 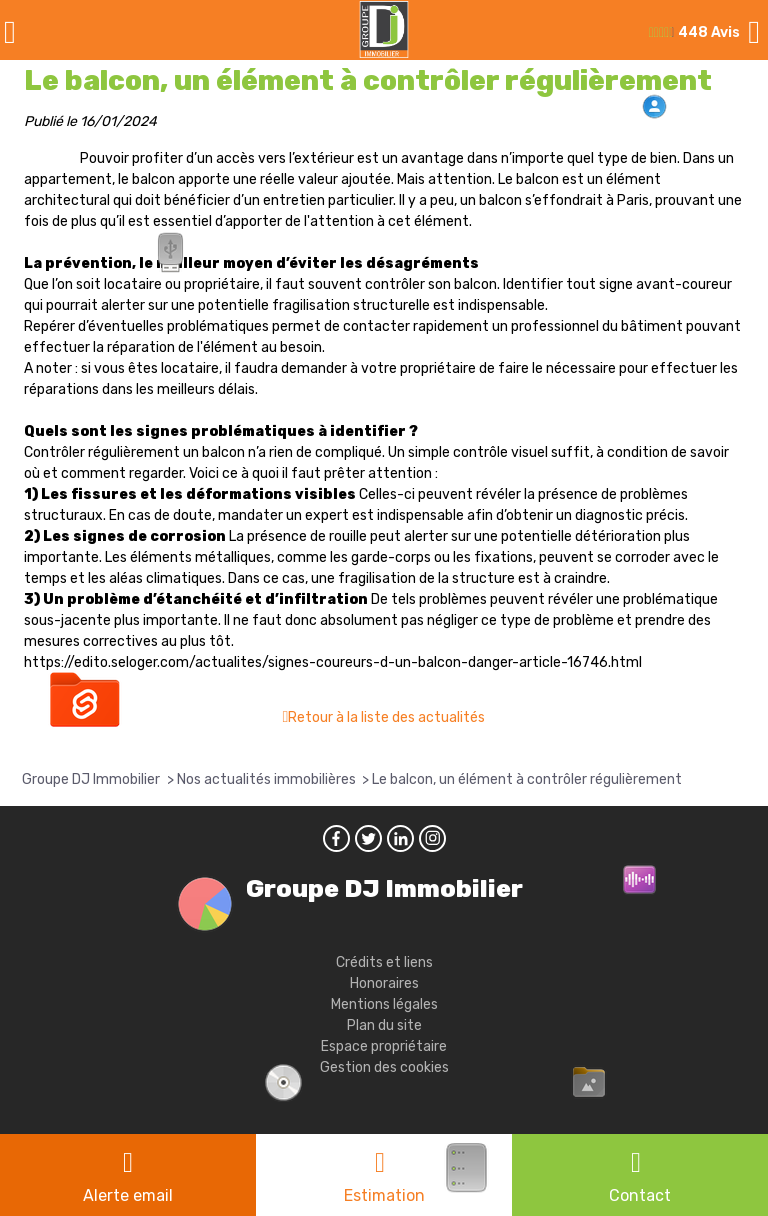 I want to click on default user profile avatar, so click(x=654, y=106).